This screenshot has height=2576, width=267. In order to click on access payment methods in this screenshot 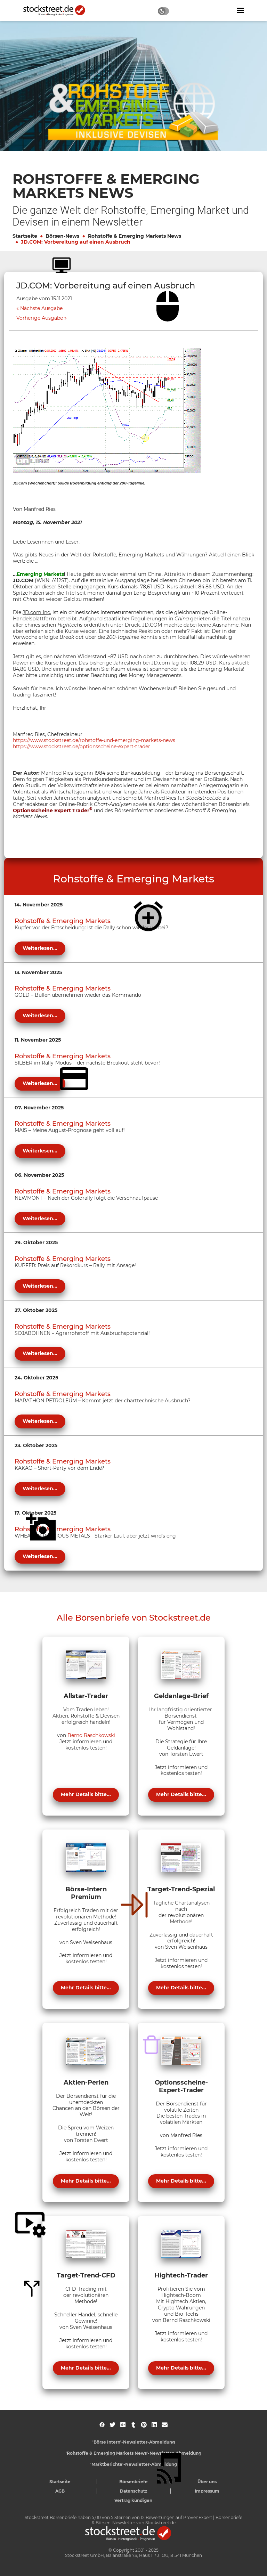, I will do `click(74, 1079)`.